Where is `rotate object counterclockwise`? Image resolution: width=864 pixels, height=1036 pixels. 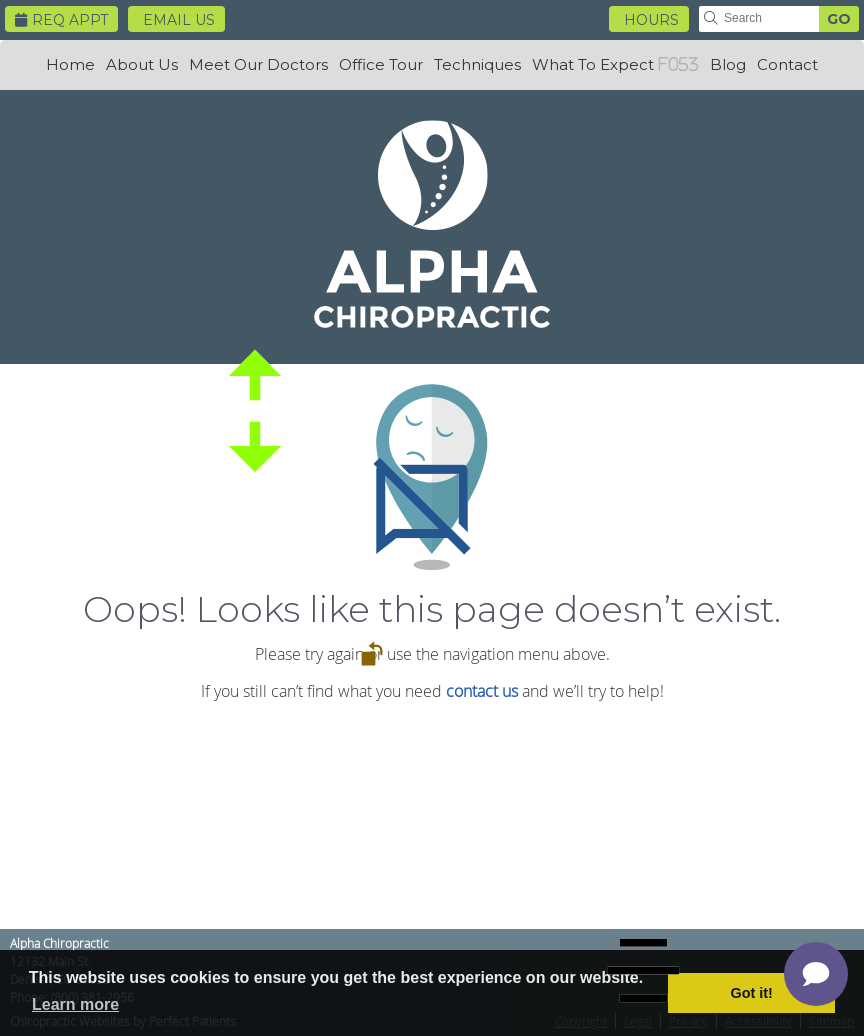
rotate object counterclockwise is located at coordinates (372, 654).